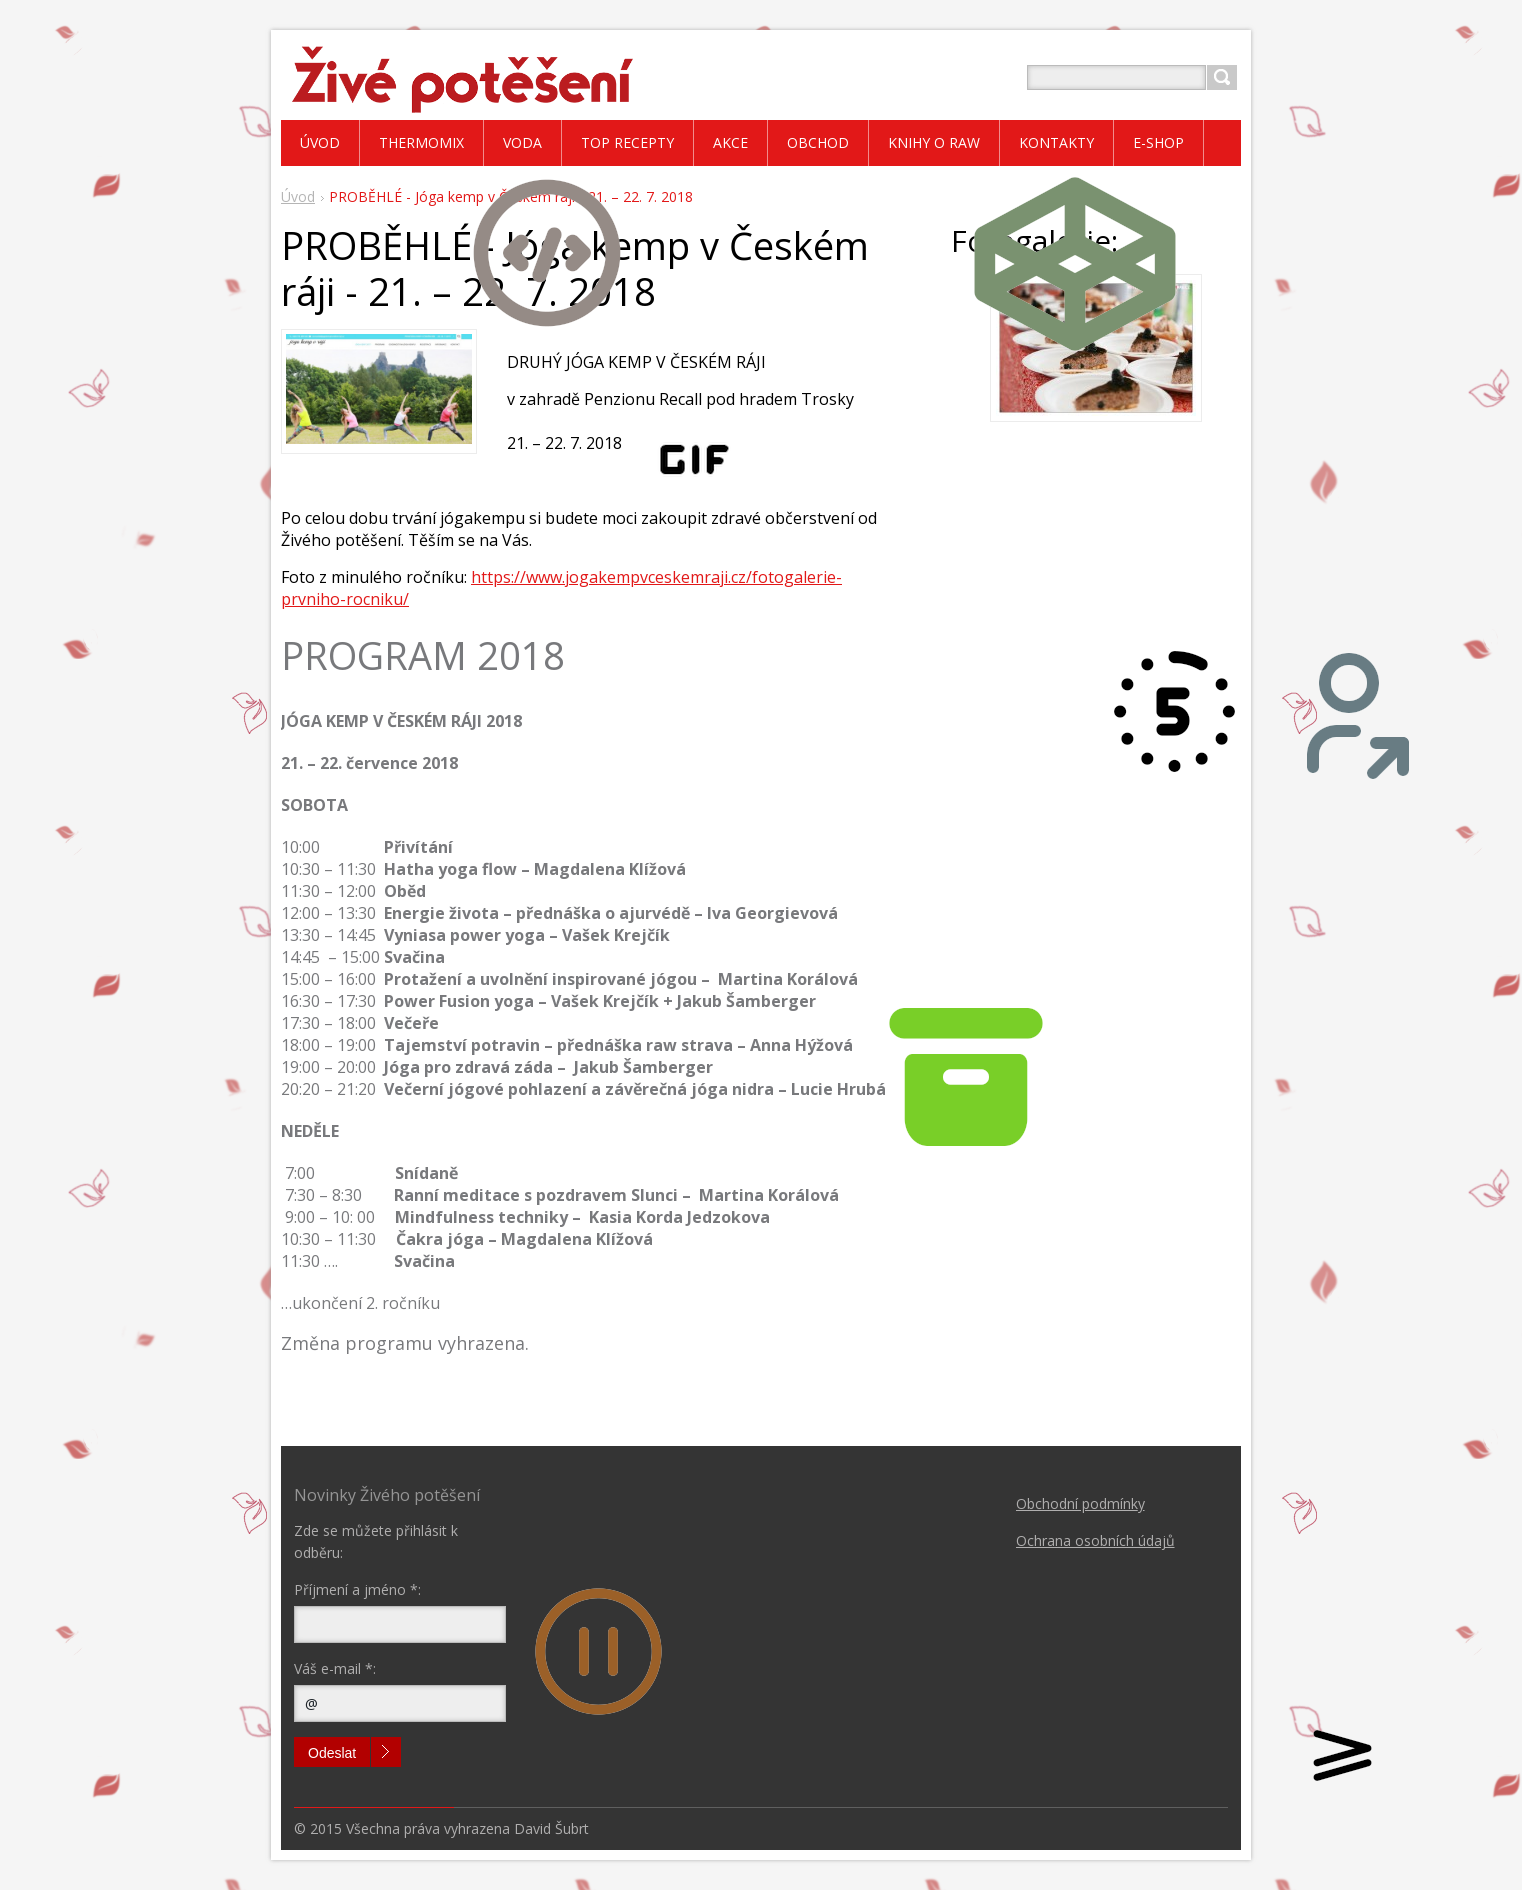 Image resolution: width=1522 pixels, height=1890 pixels. I want to click on share a user profile, so click(1349, 713).